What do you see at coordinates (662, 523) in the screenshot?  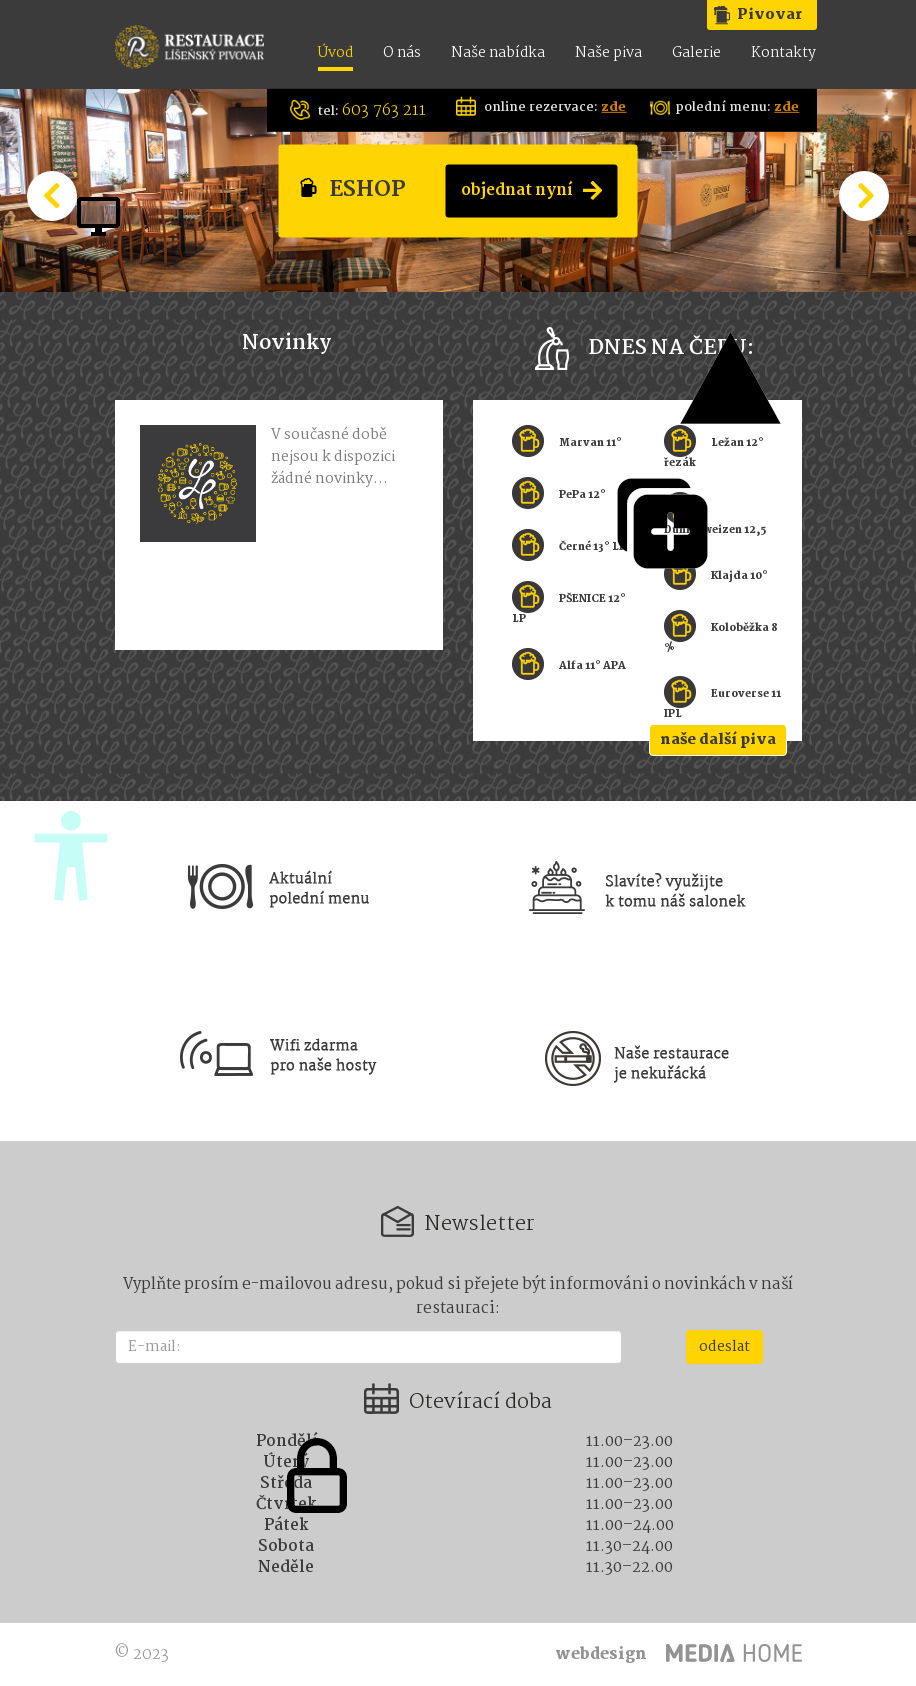 I see `duplicate or copy an item` at bounding box center [662, 523].